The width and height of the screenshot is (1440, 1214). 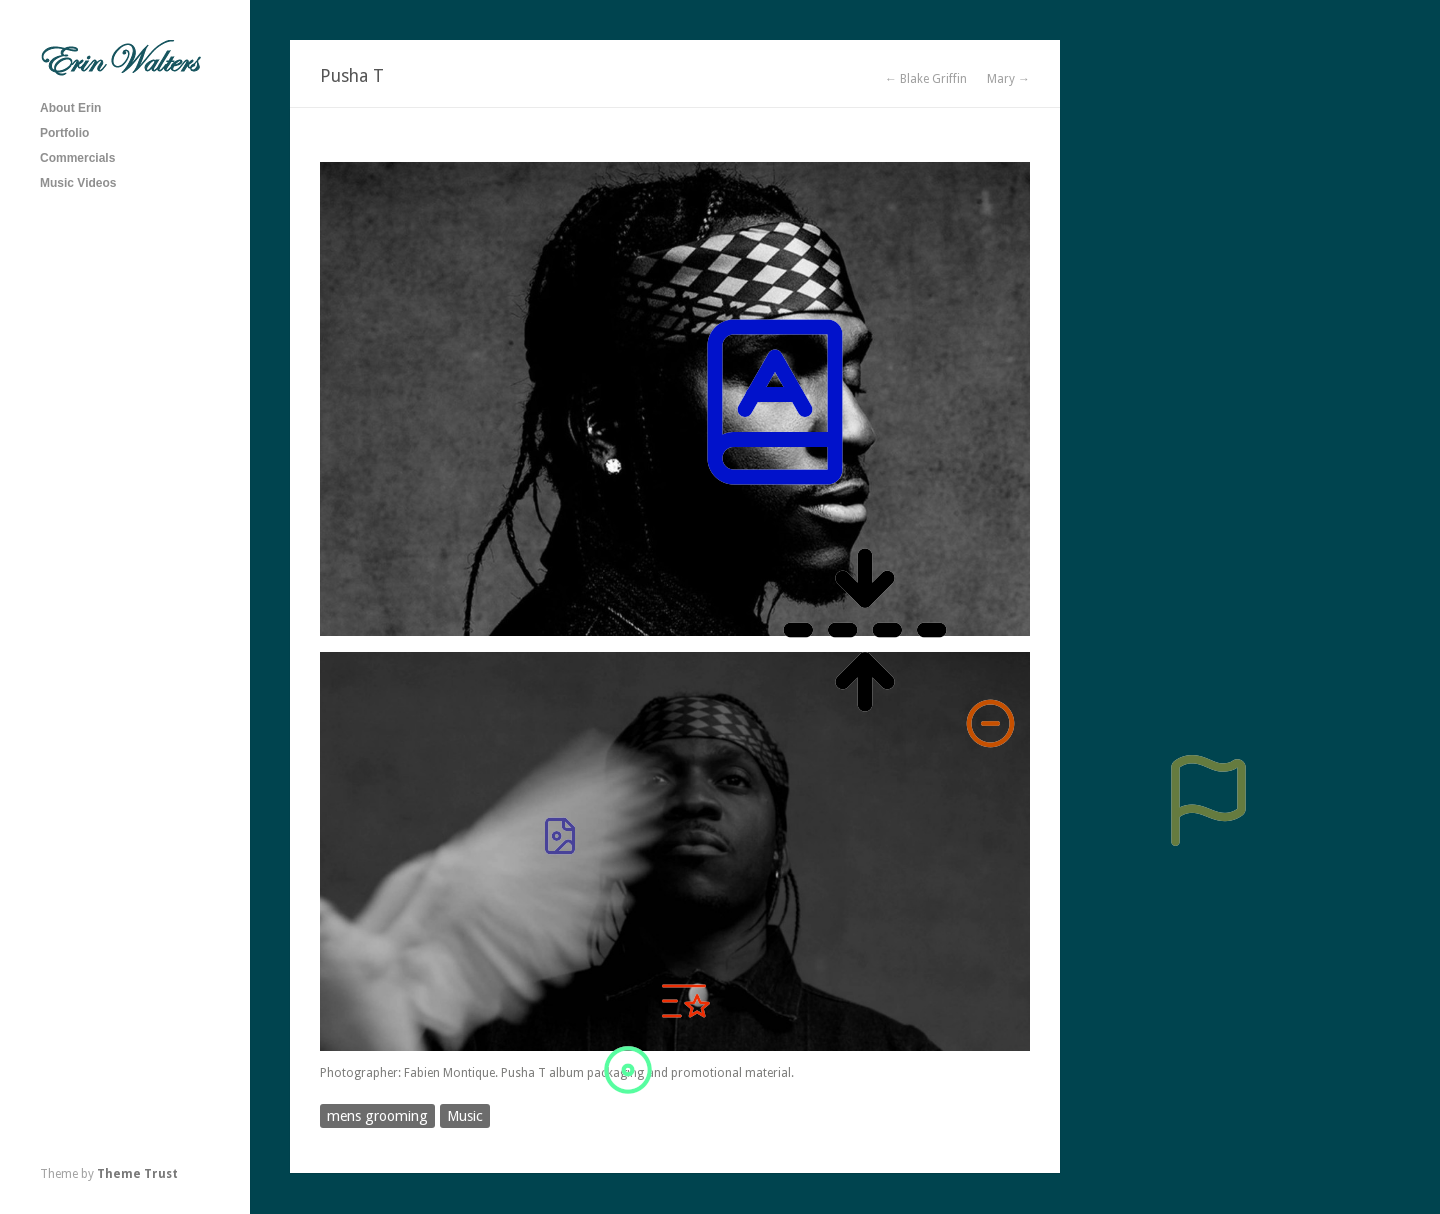 I want to click on access dictionary or glossary, so click(x=775, y=402).